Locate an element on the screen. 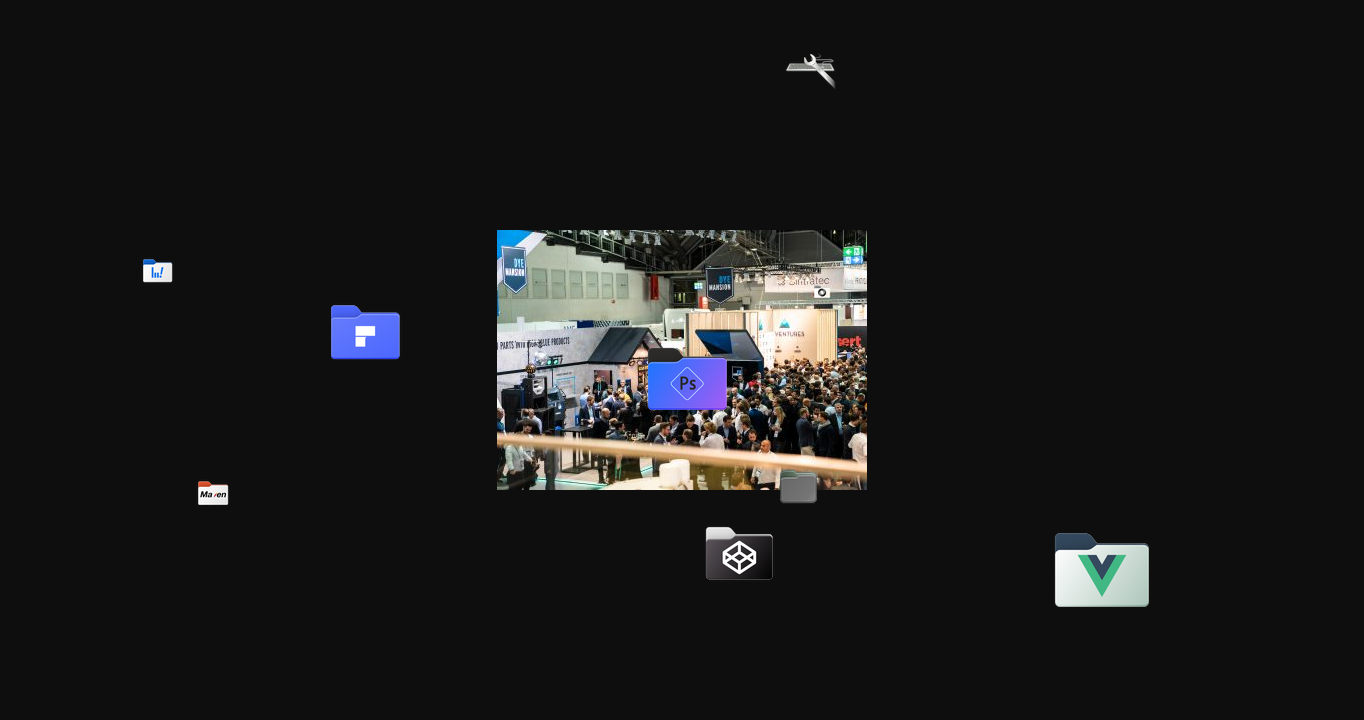  open a folder or directory is located at coordinates (798, 485).